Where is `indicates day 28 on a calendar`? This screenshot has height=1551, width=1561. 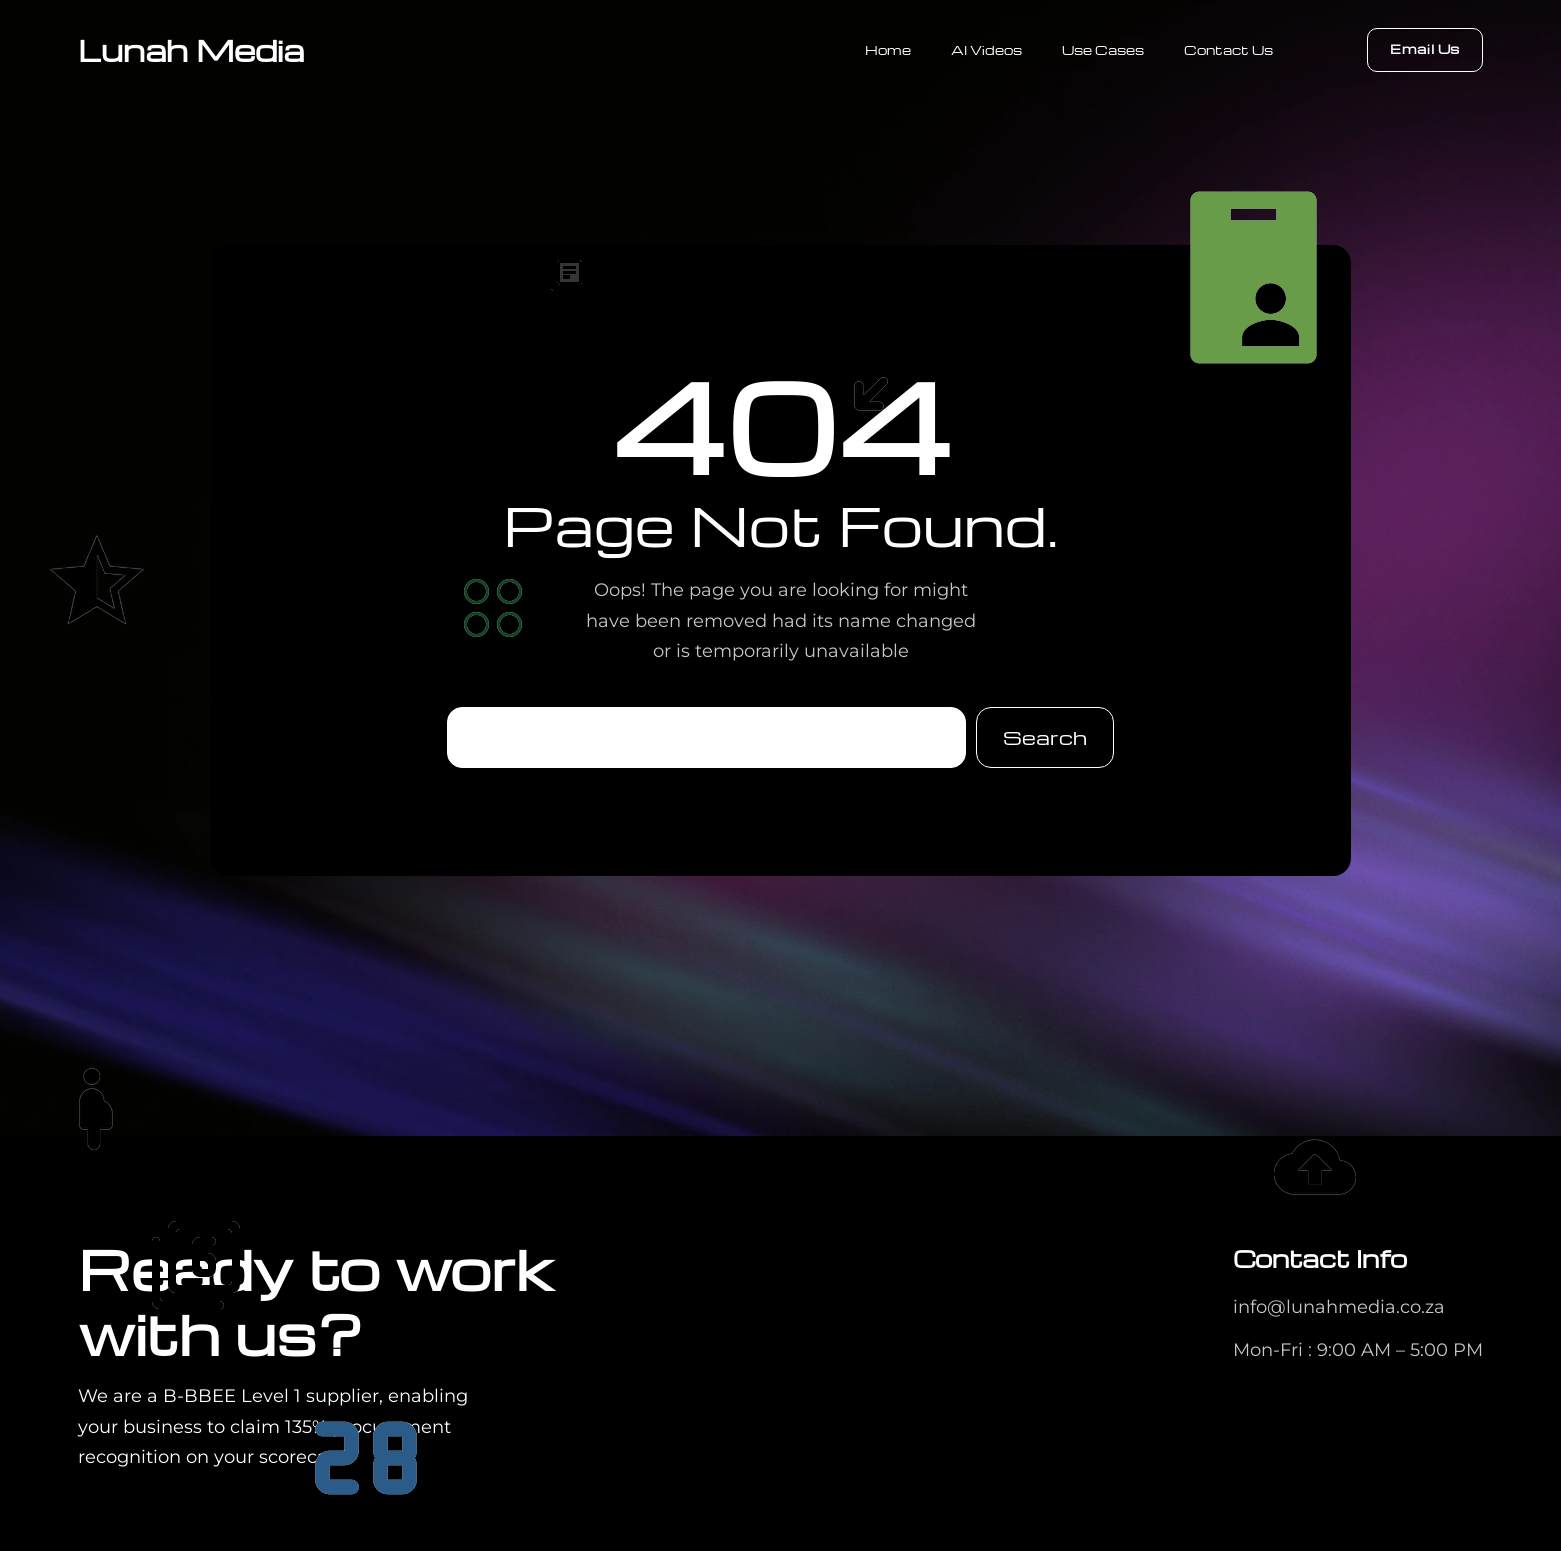
indicates day 28 on a calendar is located at coordinates (366, 1458).